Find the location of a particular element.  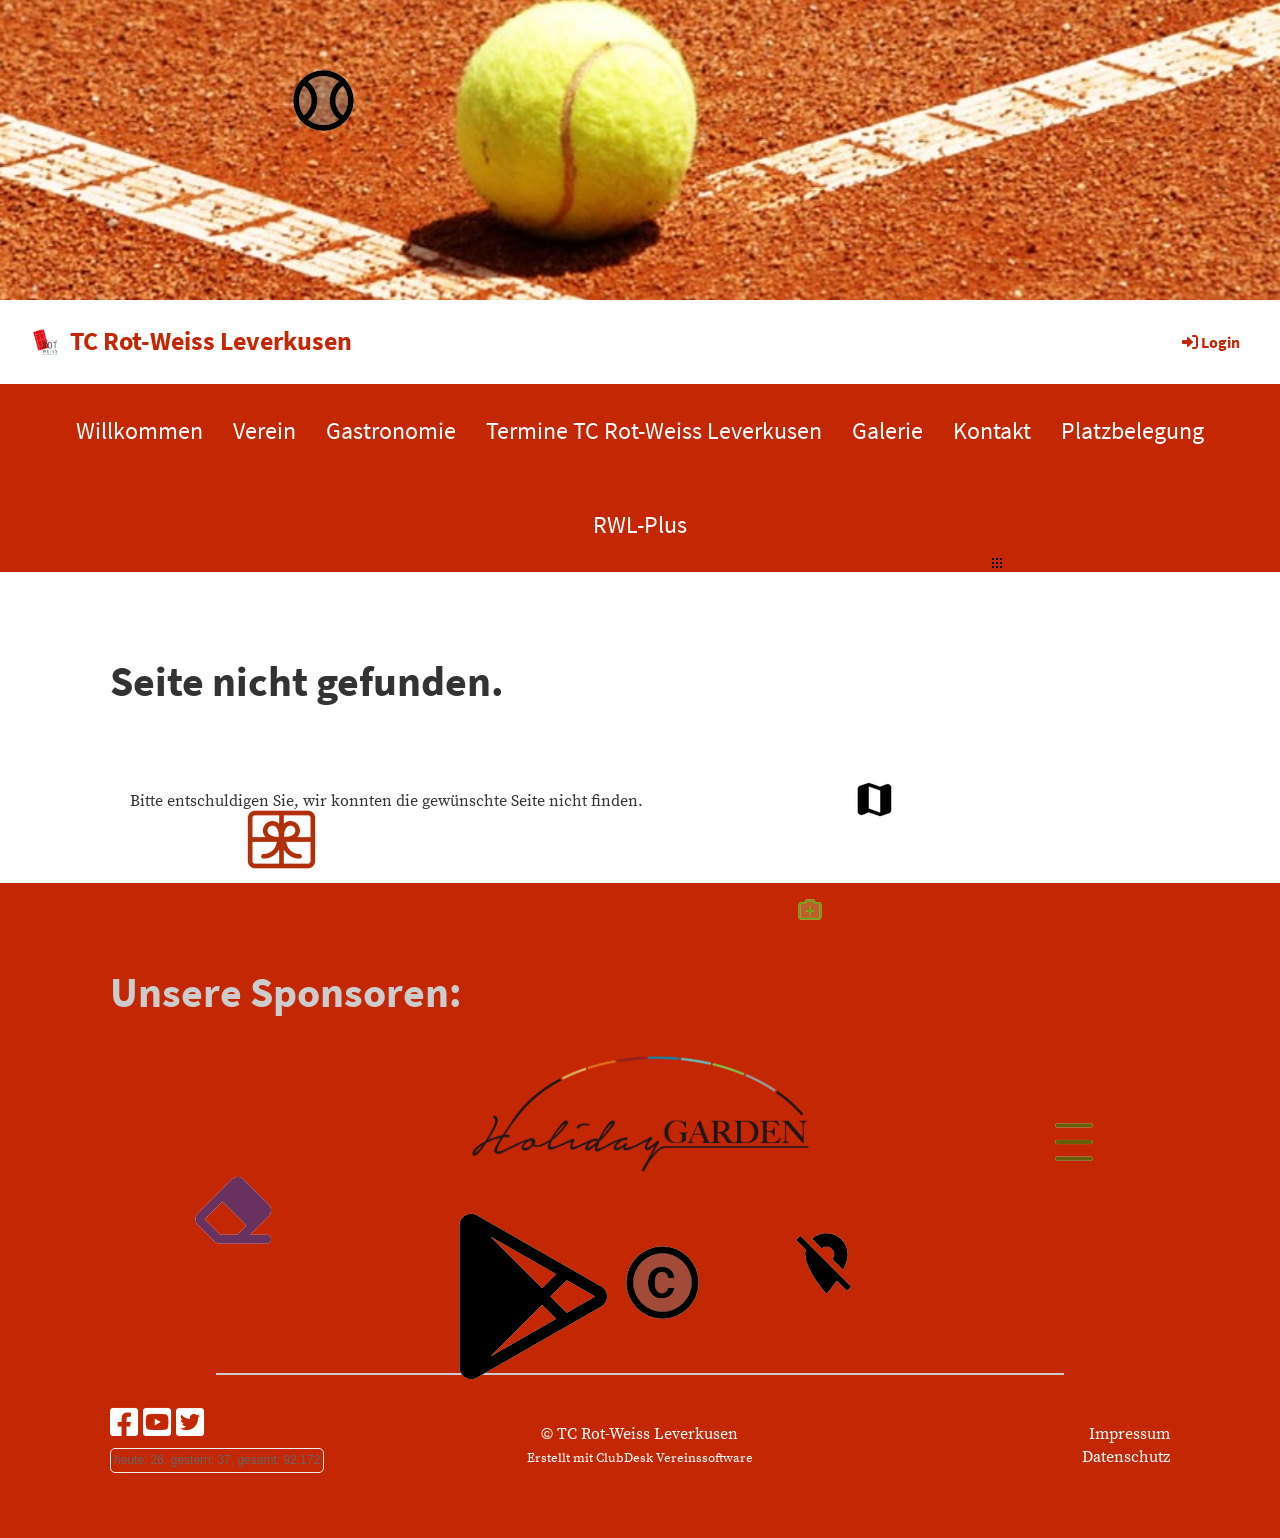

open the app drawer or launcher is located at coordinates (997, 563).